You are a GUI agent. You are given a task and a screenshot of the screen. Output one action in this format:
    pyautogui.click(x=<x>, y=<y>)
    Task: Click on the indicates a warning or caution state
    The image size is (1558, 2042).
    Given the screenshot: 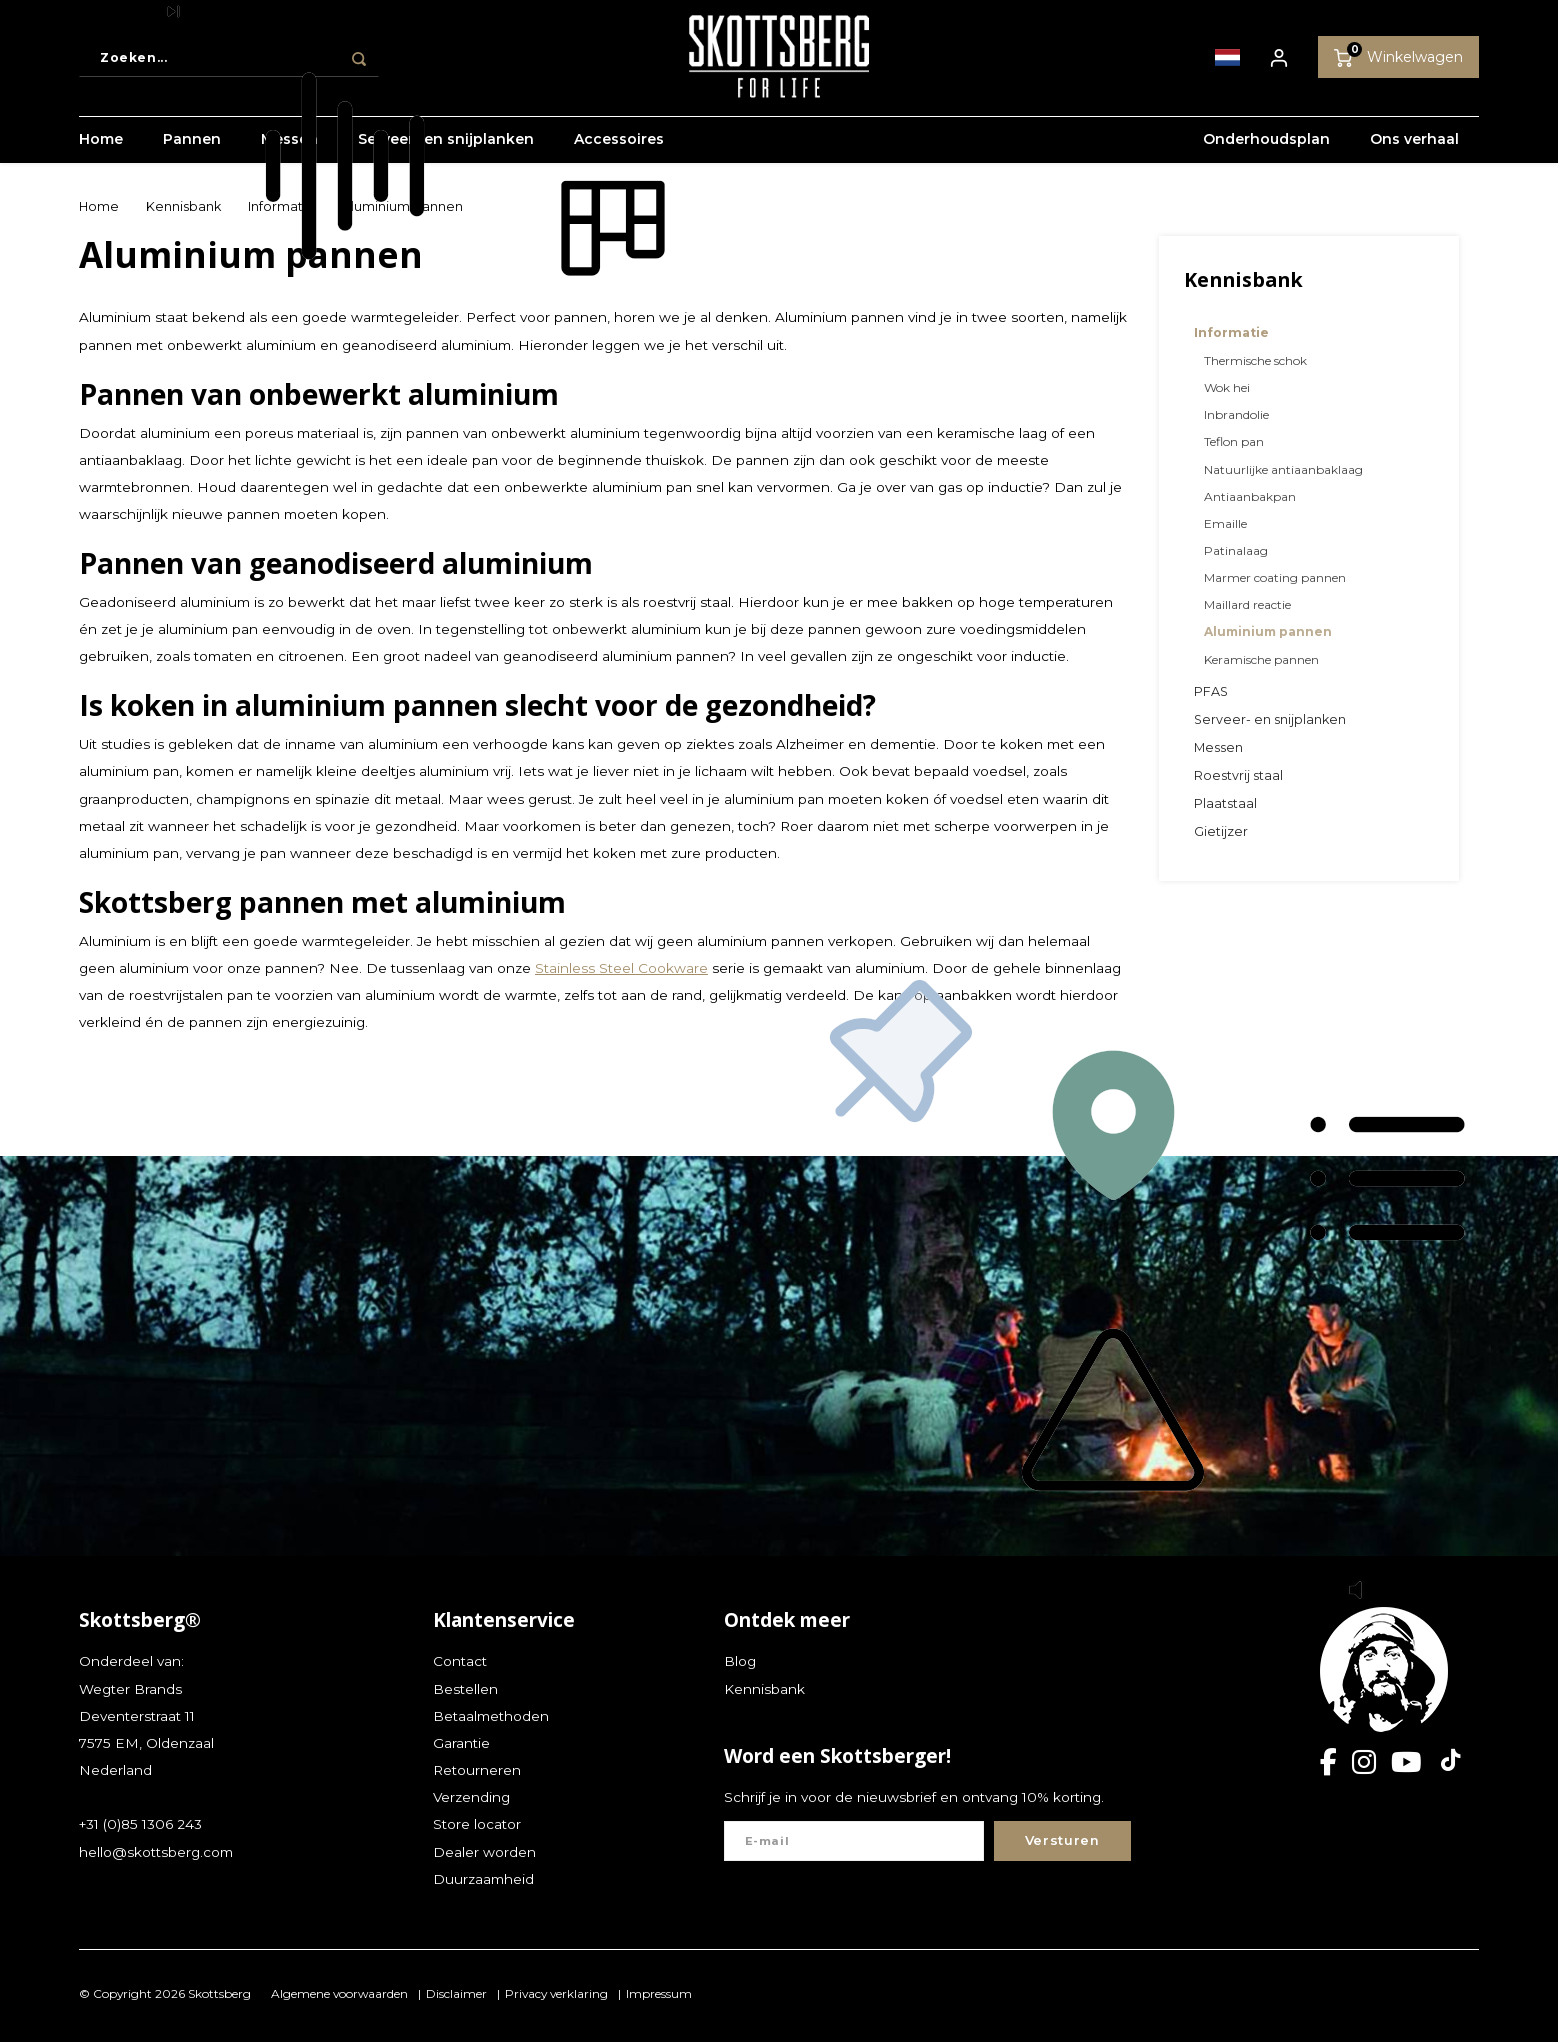 What is the action you would take?
    pyautogui.click(x=1113, y=1413)
    